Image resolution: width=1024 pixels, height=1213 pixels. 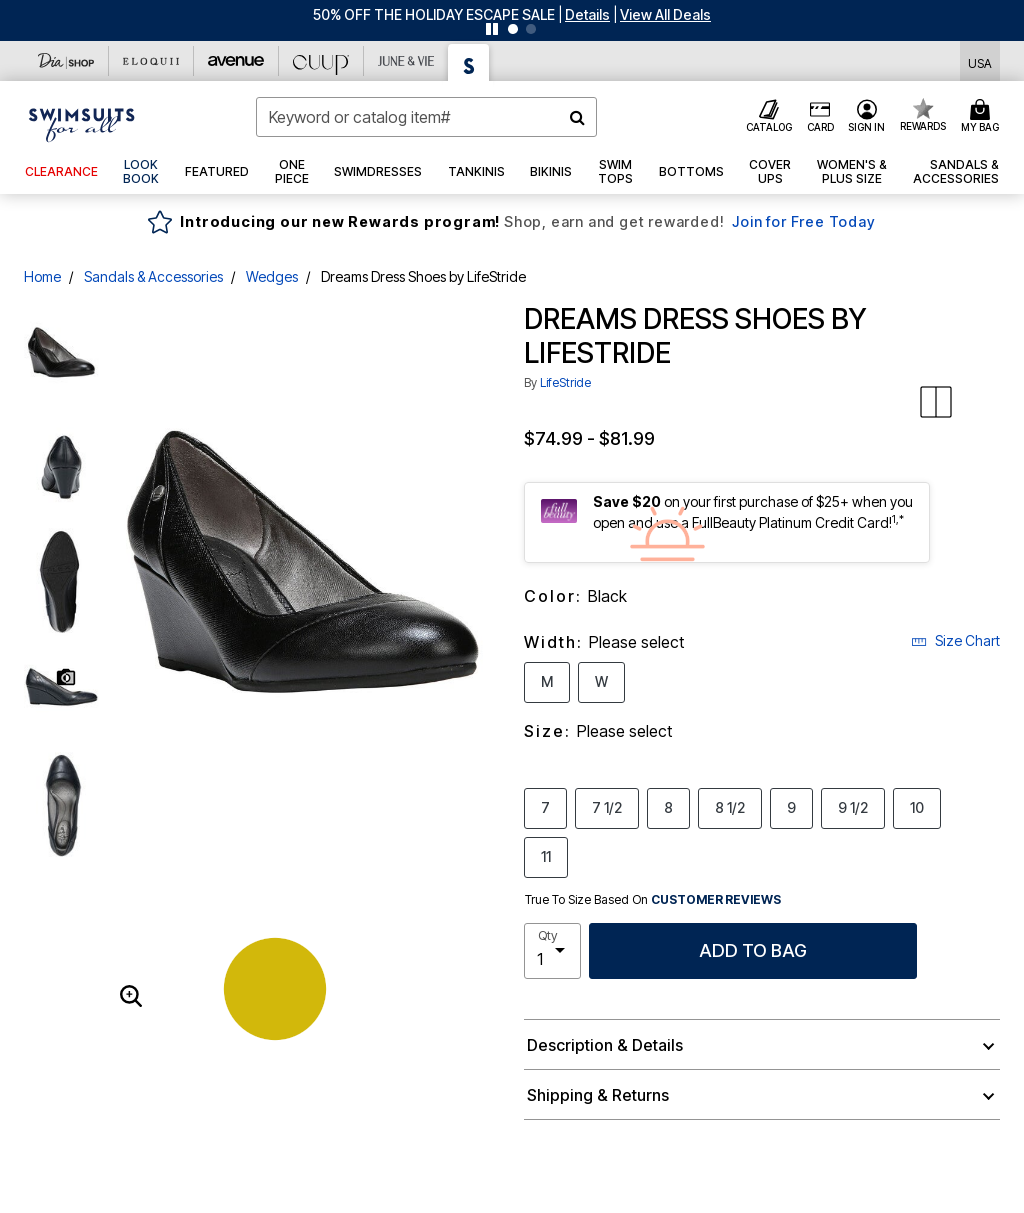 I want to click on apply black and white filter to photo, so click(x=66, y=677).